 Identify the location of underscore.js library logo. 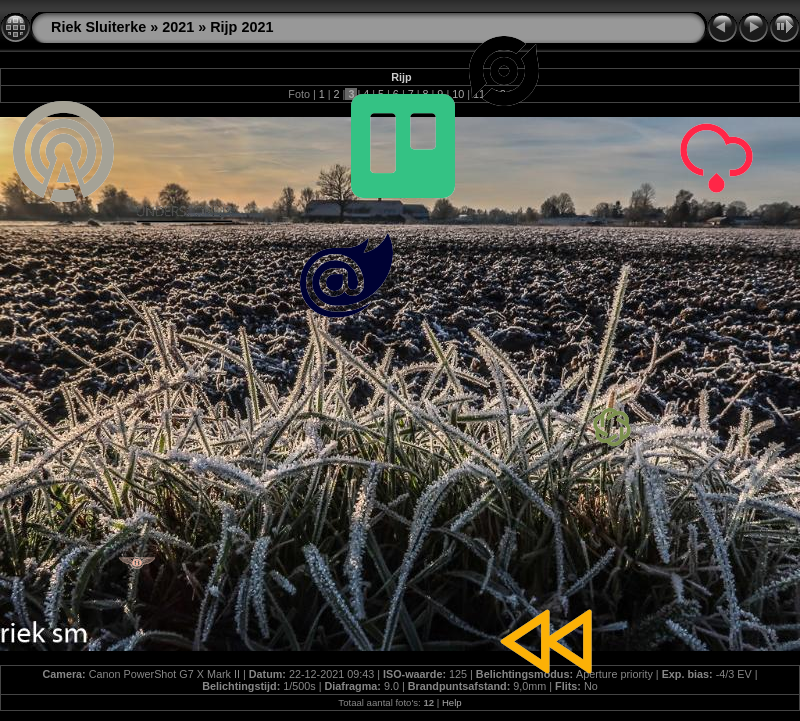
(184, 214).